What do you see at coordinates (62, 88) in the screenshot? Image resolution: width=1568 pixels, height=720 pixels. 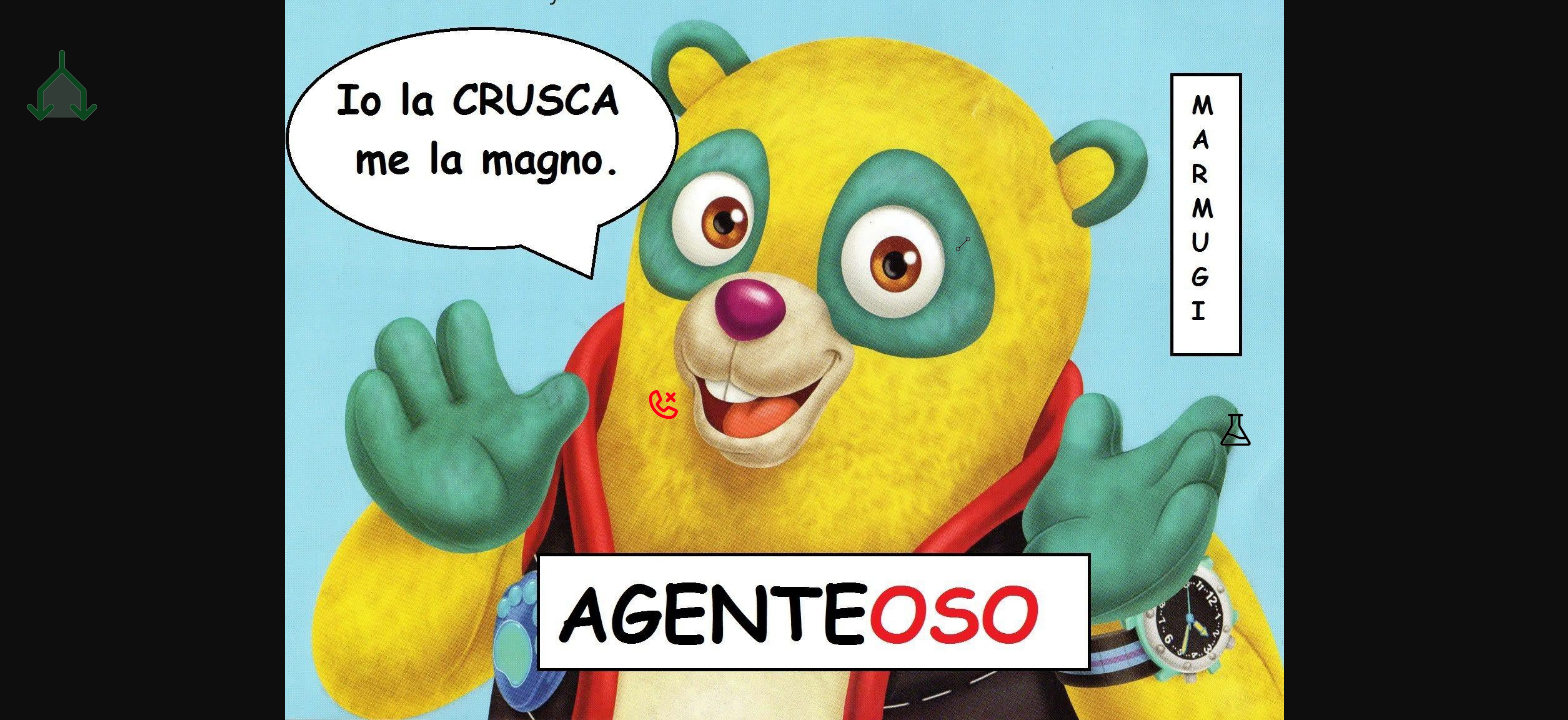 I see `split content into multiple paths` at bounding box center [62, 88].